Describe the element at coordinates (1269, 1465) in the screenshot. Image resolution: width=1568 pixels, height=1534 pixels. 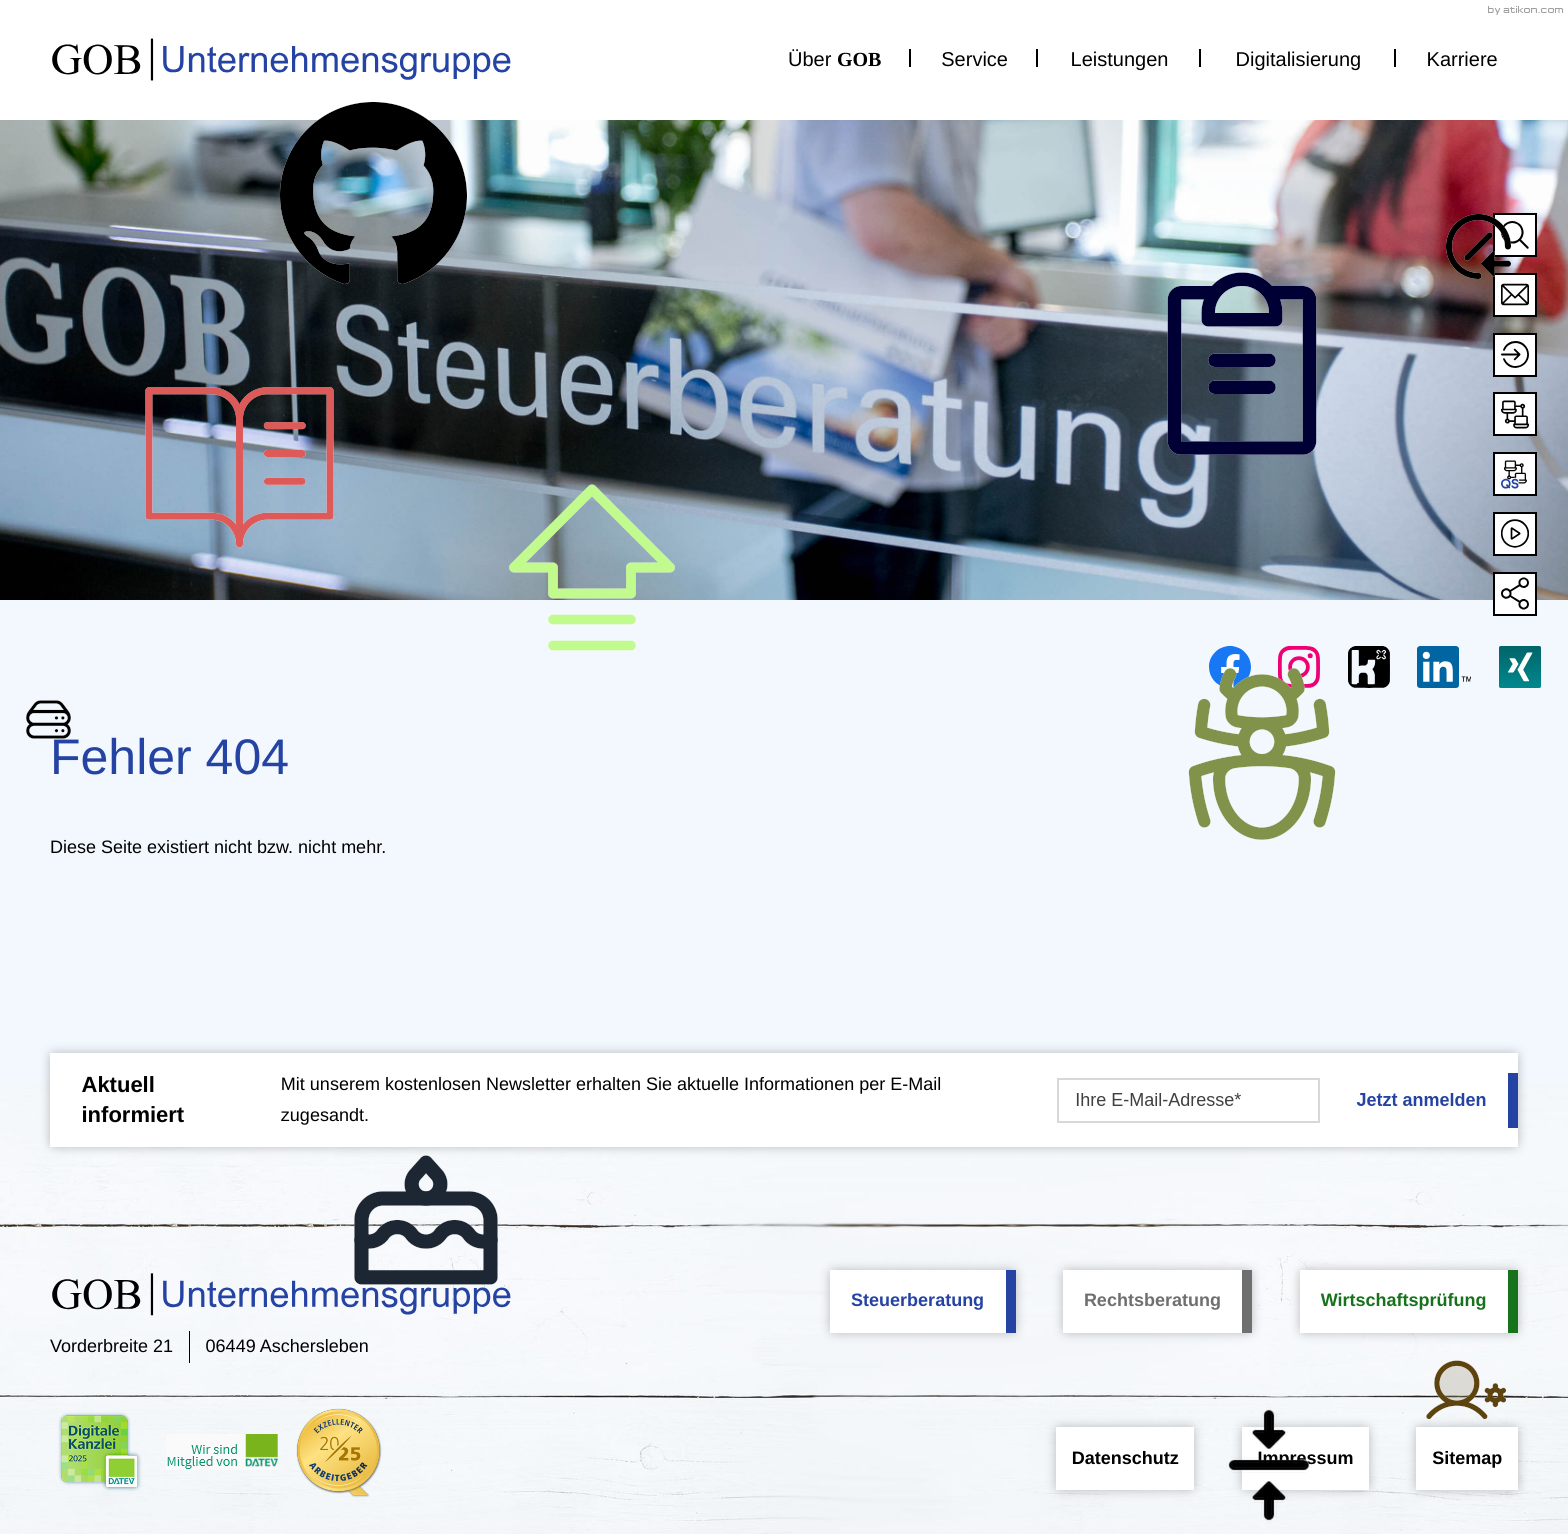
I see `center content vertically` at that location.